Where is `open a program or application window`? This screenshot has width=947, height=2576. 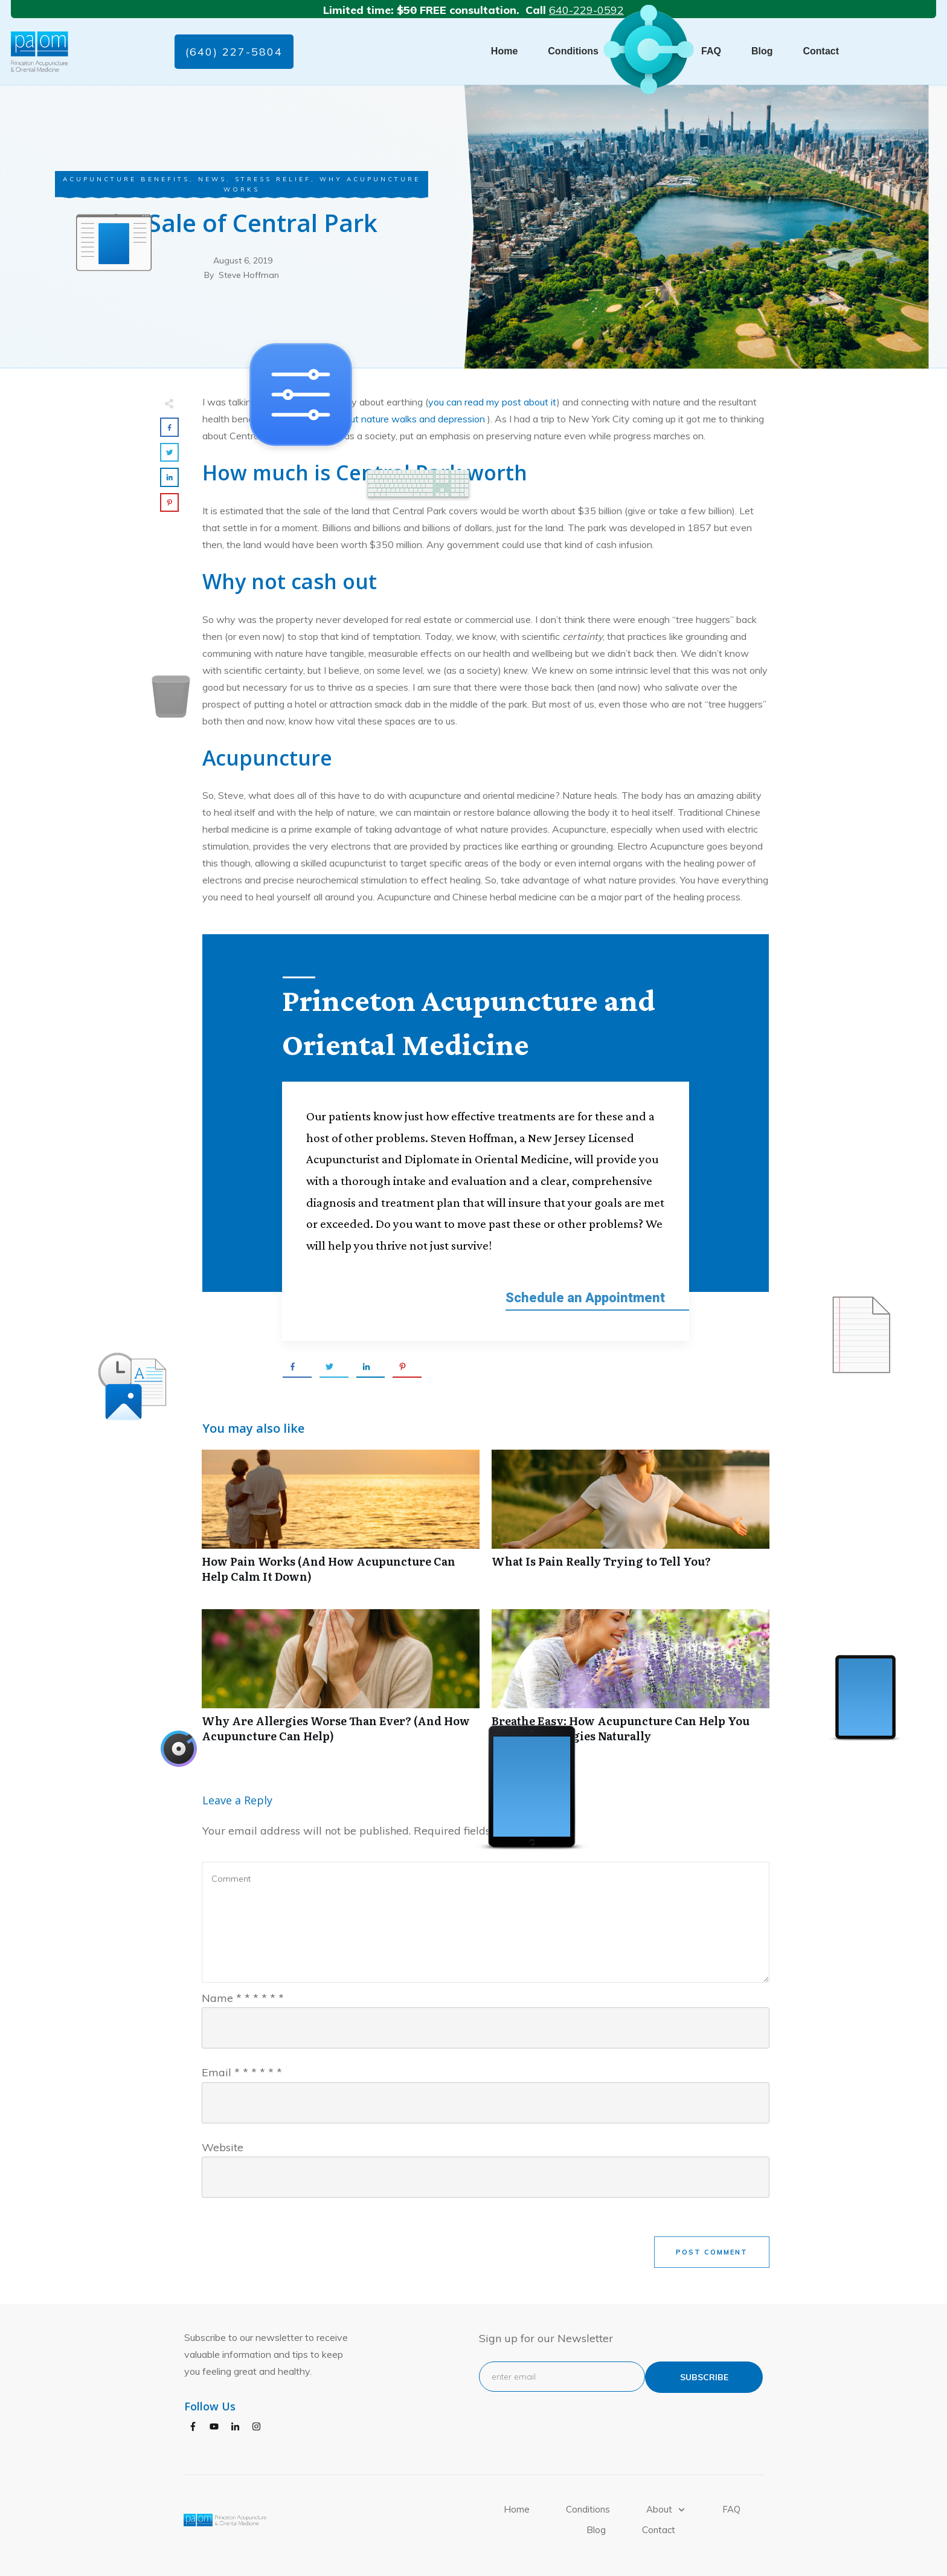
open a program or application window is located at coordinates (114, 242).